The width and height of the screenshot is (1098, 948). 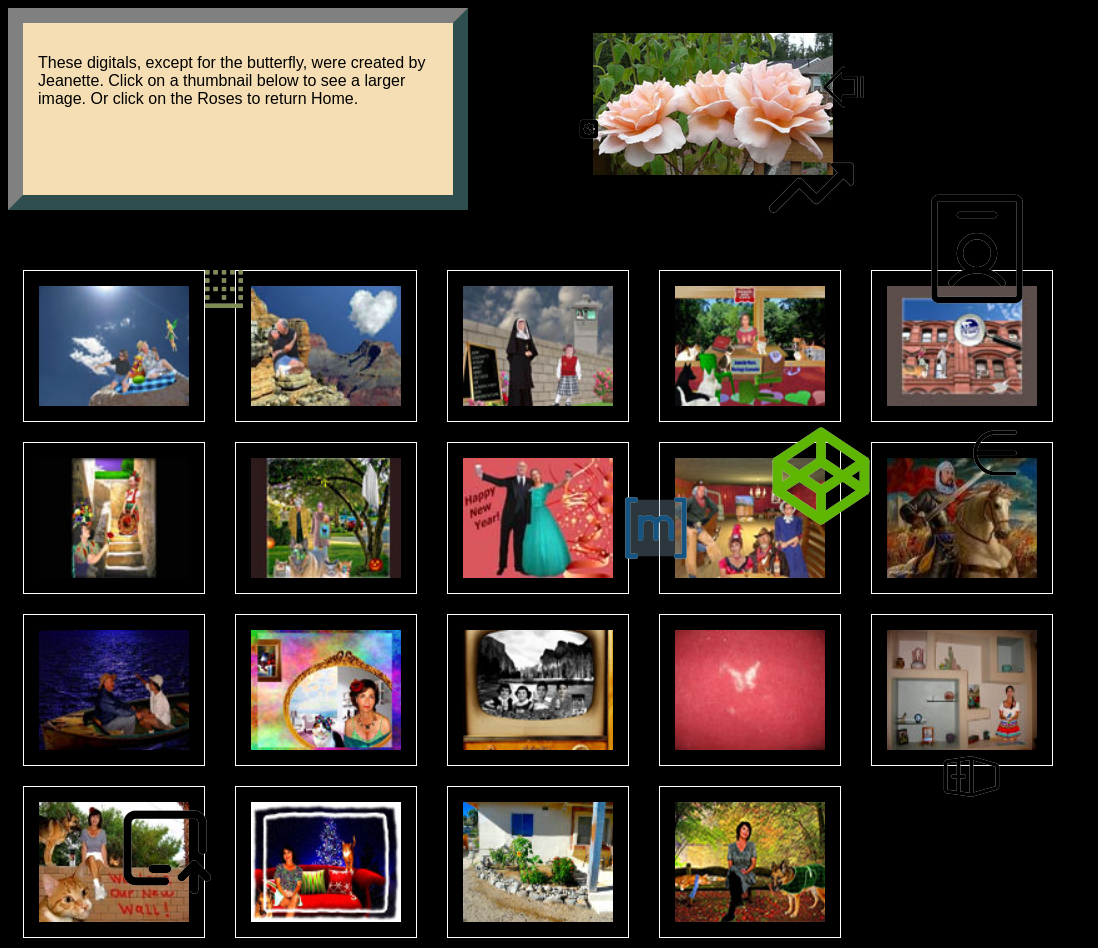 What do you see at coordinates (810, 188) in the screenshot?
I see `view trending or popular content` at bounding box center [810, 188].